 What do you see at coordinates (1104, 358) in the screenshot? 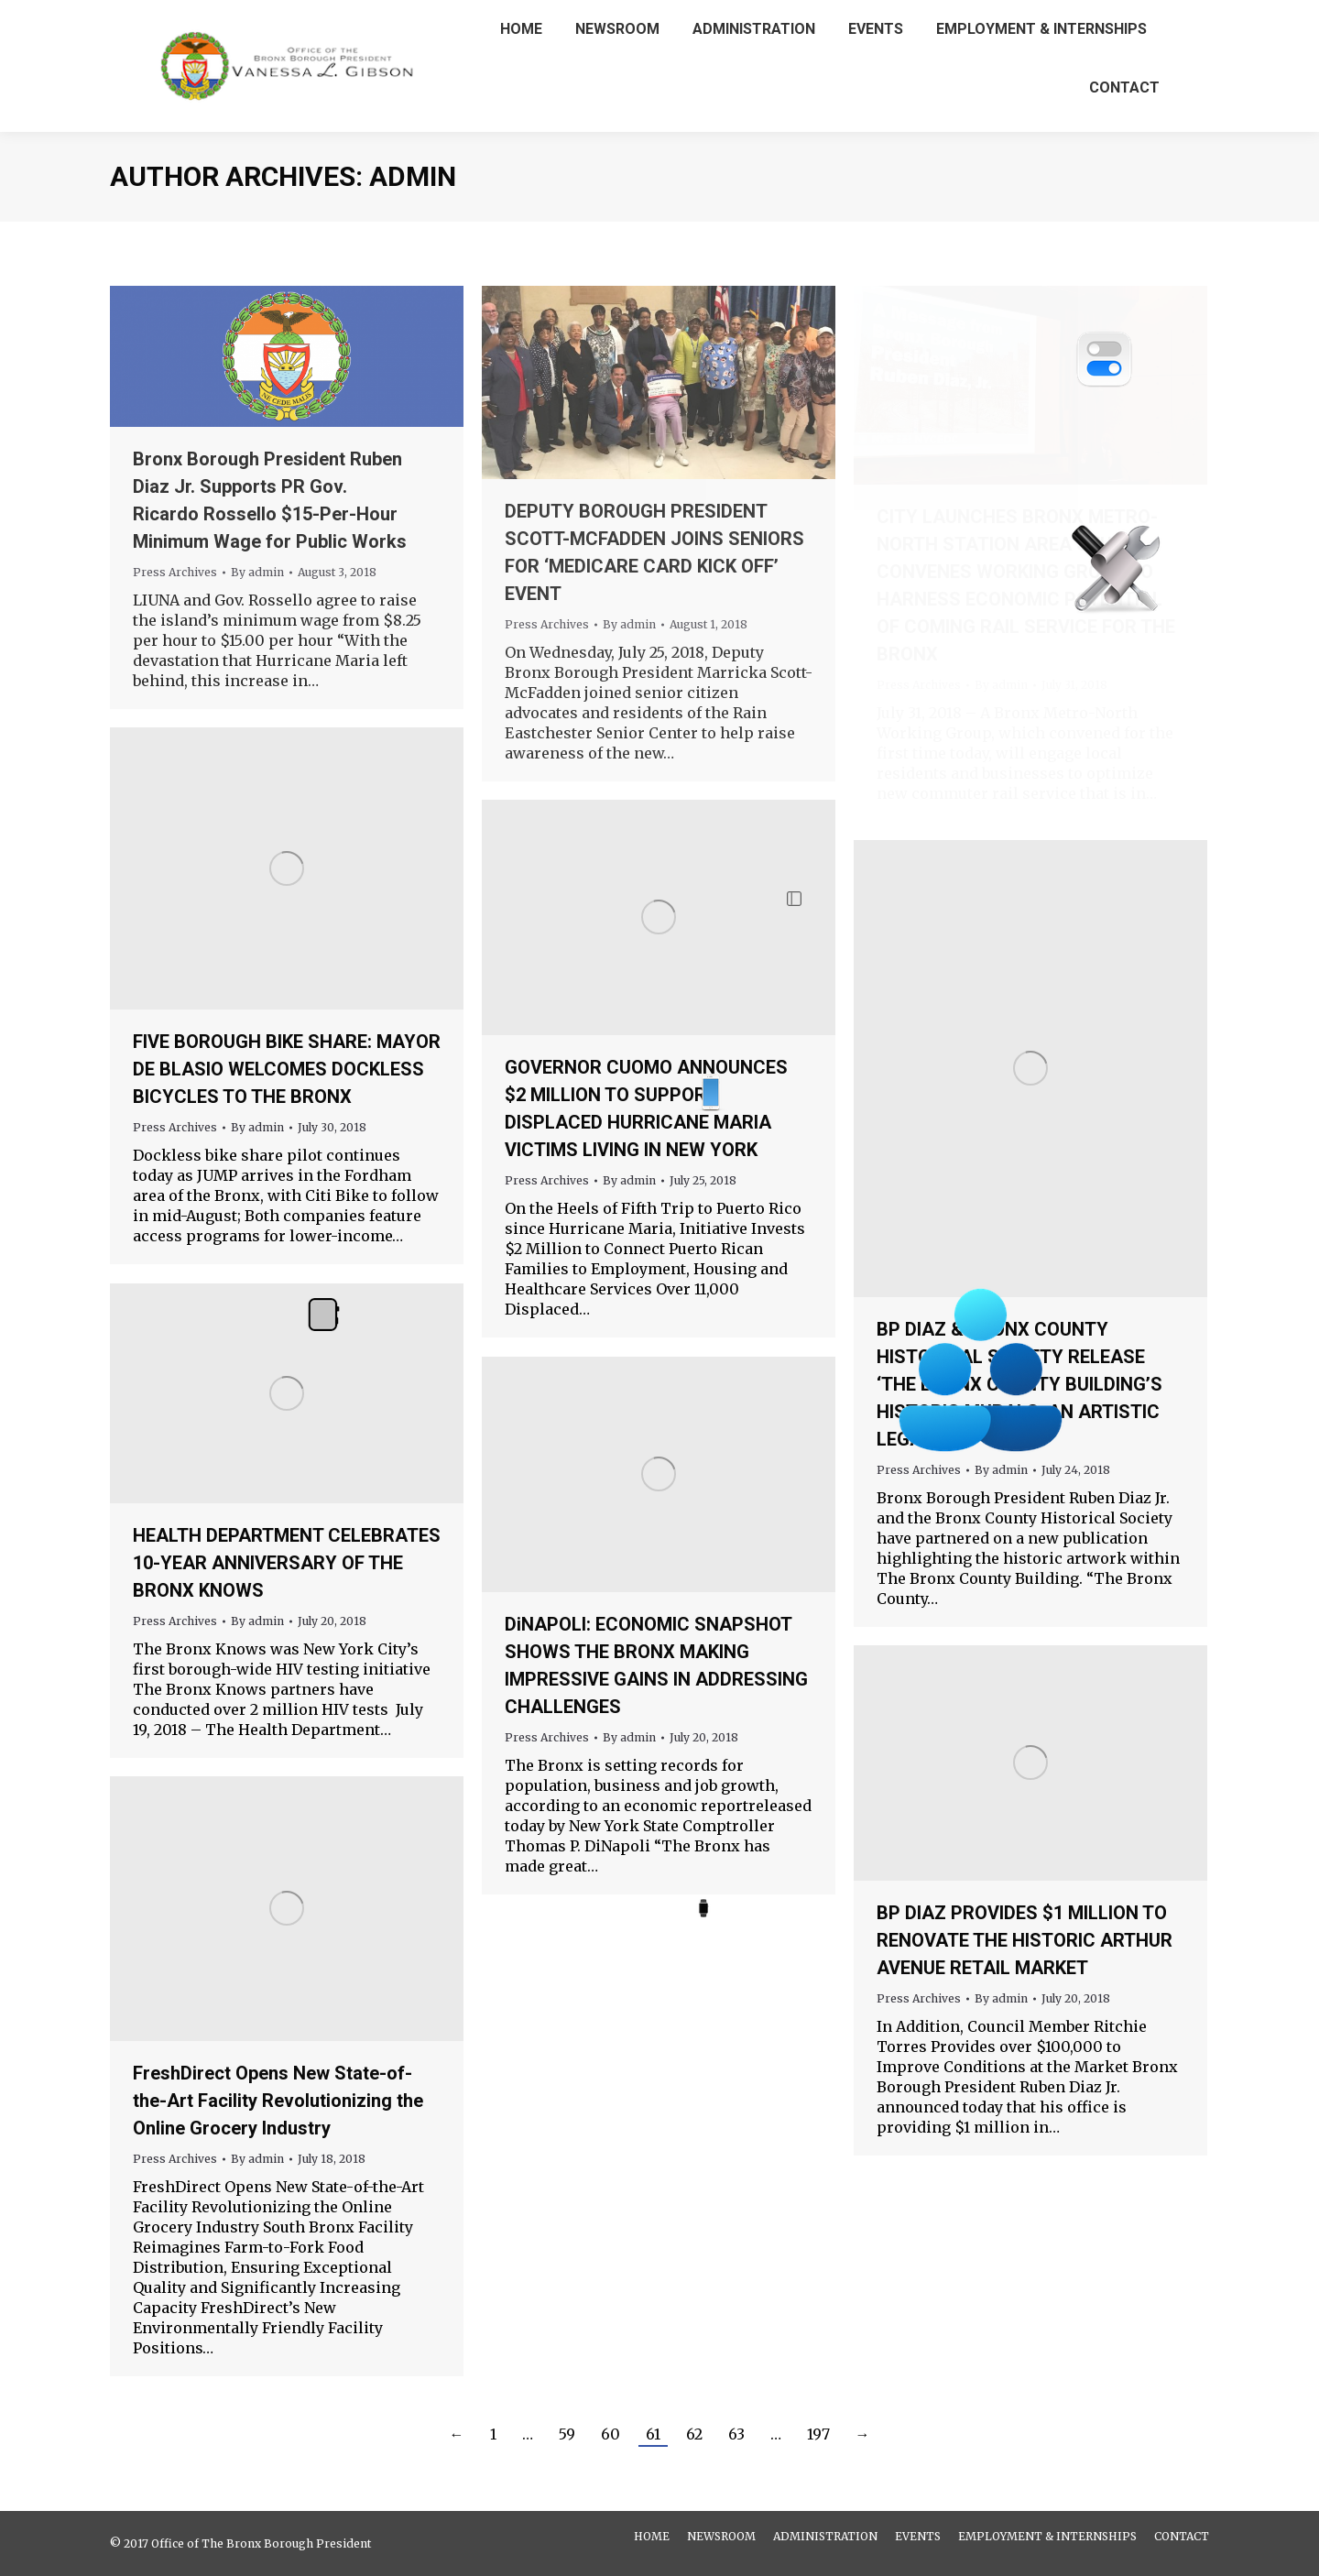
I see `open control center to adjust system settings` at bounding box center [1104, 358].